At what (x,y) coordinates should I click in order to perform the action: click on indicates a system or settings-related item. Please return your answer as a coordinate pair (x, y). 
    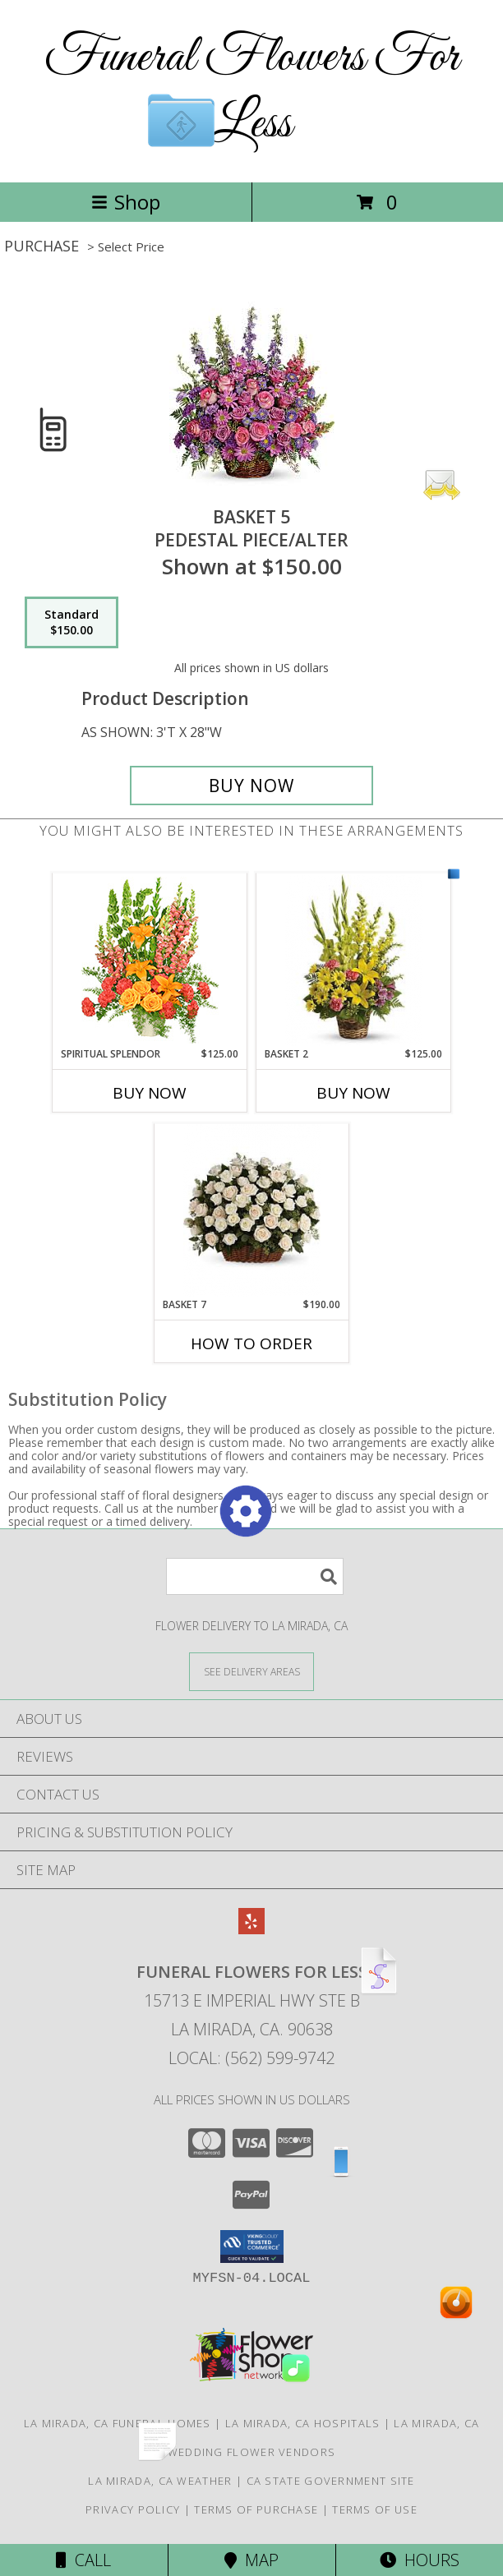
    Looking at the image, I should click on (246, 1511).